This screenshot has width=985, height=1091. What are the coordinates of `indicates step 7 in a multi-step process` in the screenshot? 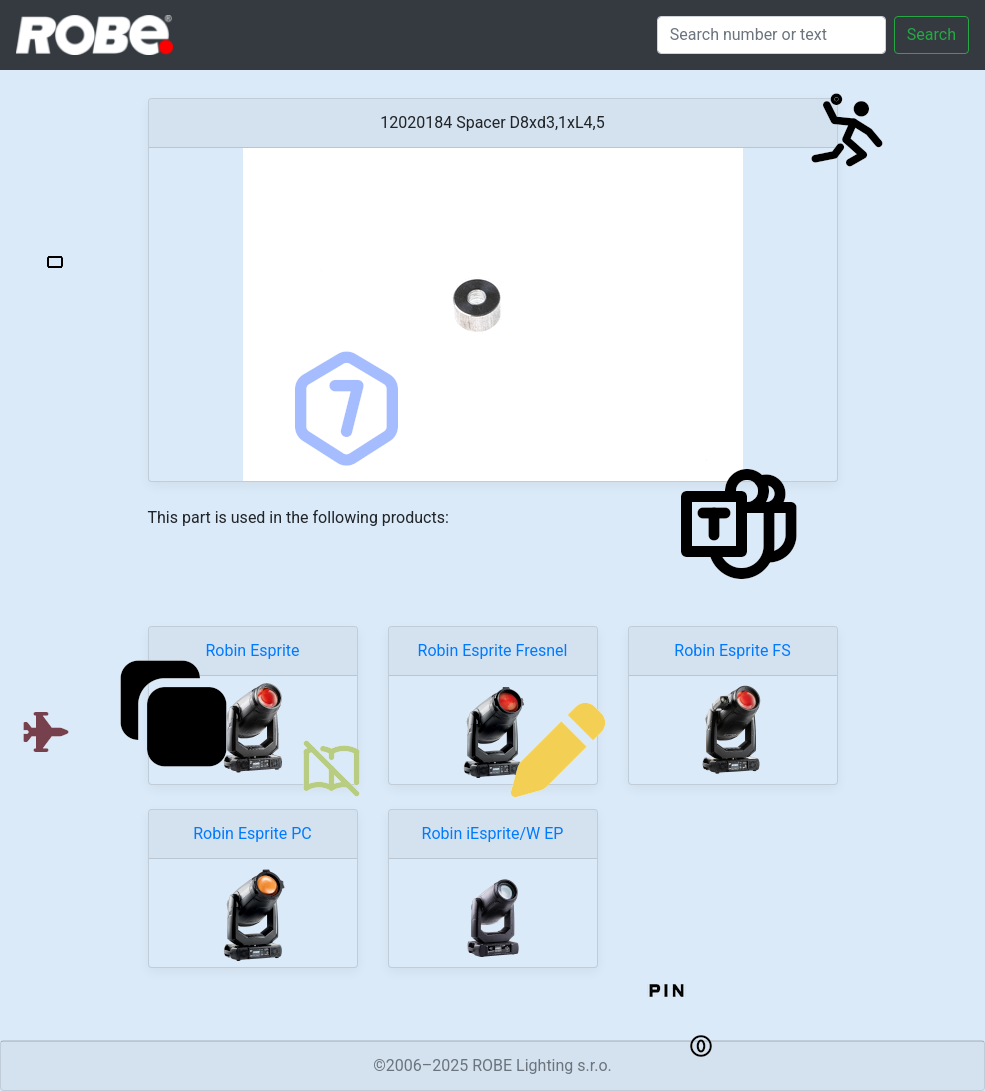 It's located at (346, 408).